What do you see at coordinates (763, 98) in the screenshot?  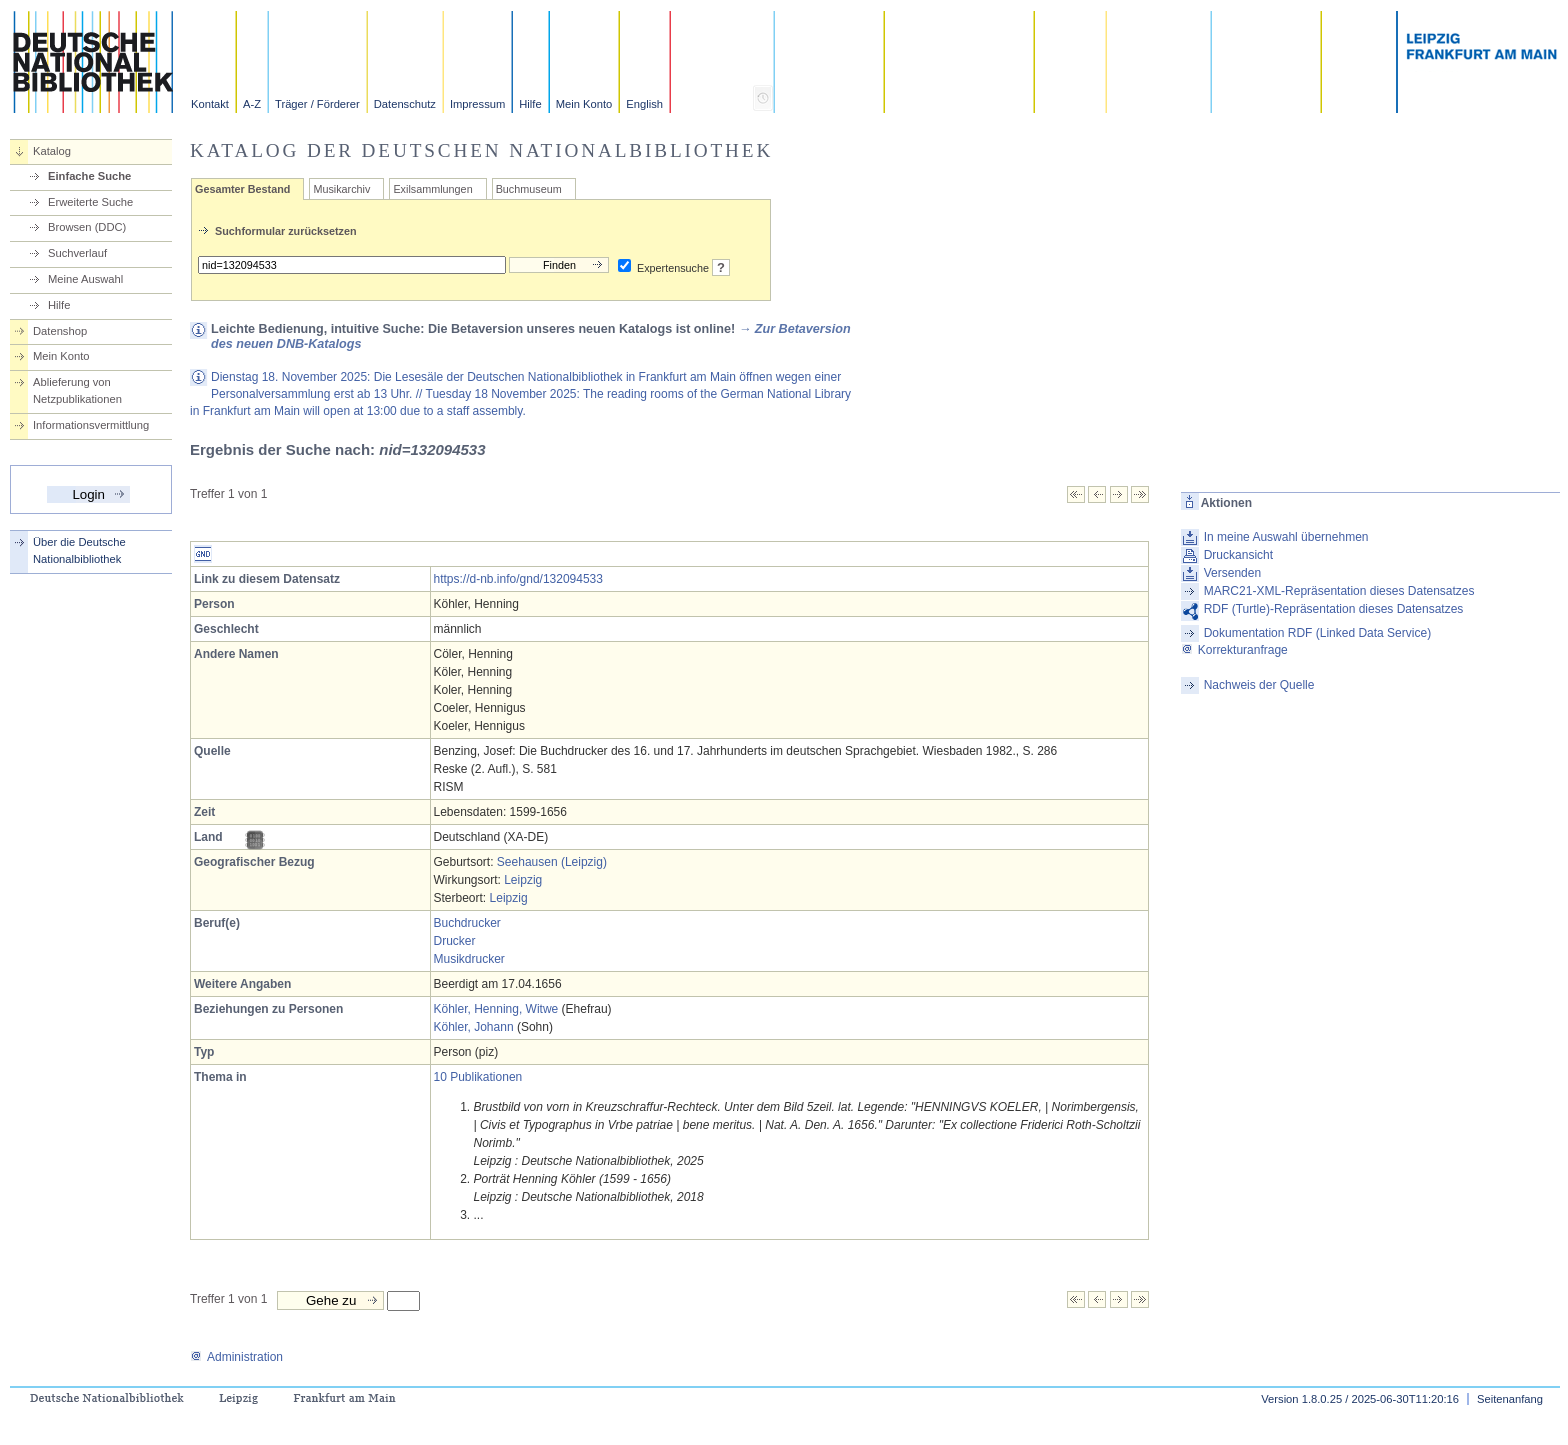 I see `a deleted or trashed file` at bounding box center [763, 98].